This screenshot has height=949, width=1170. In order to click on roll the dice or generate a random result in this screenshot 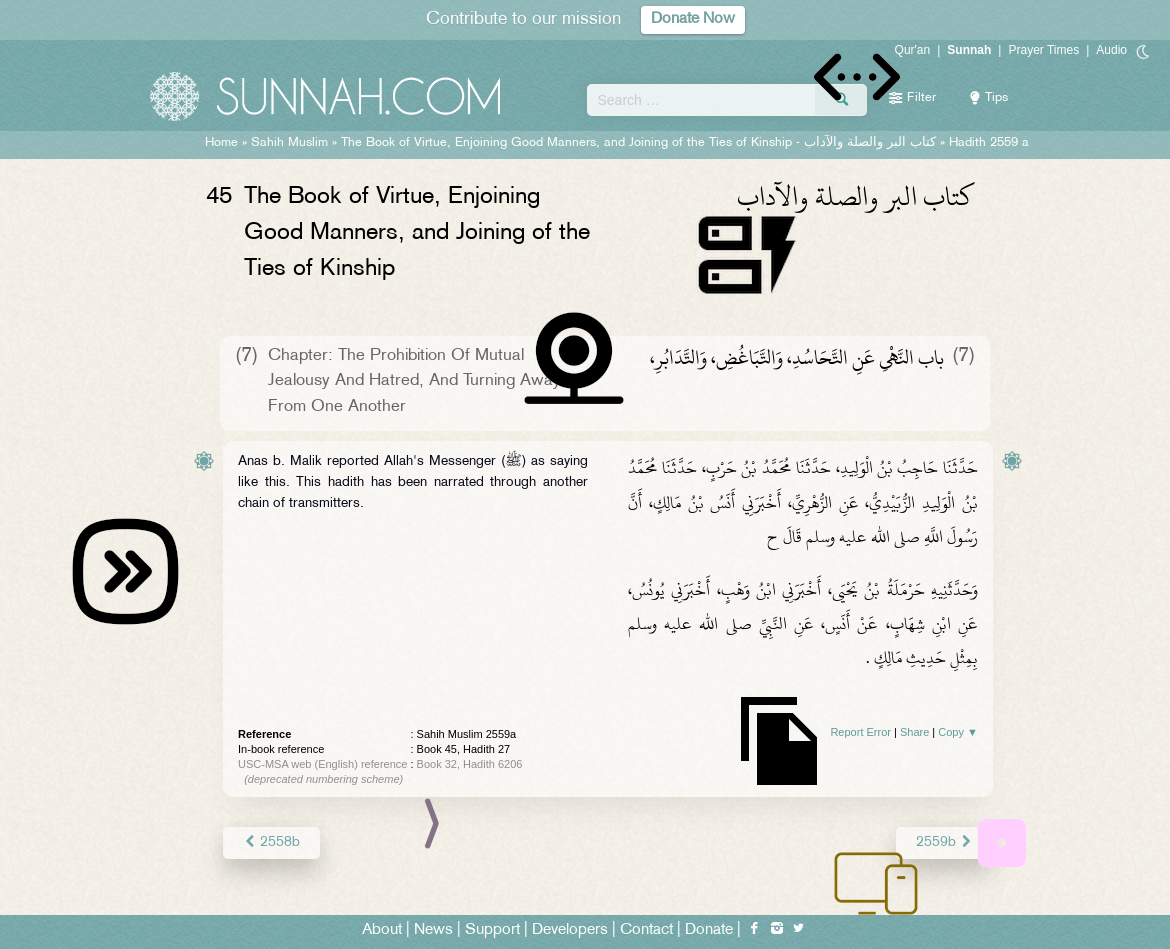, I will do `click(1002, 843)`.